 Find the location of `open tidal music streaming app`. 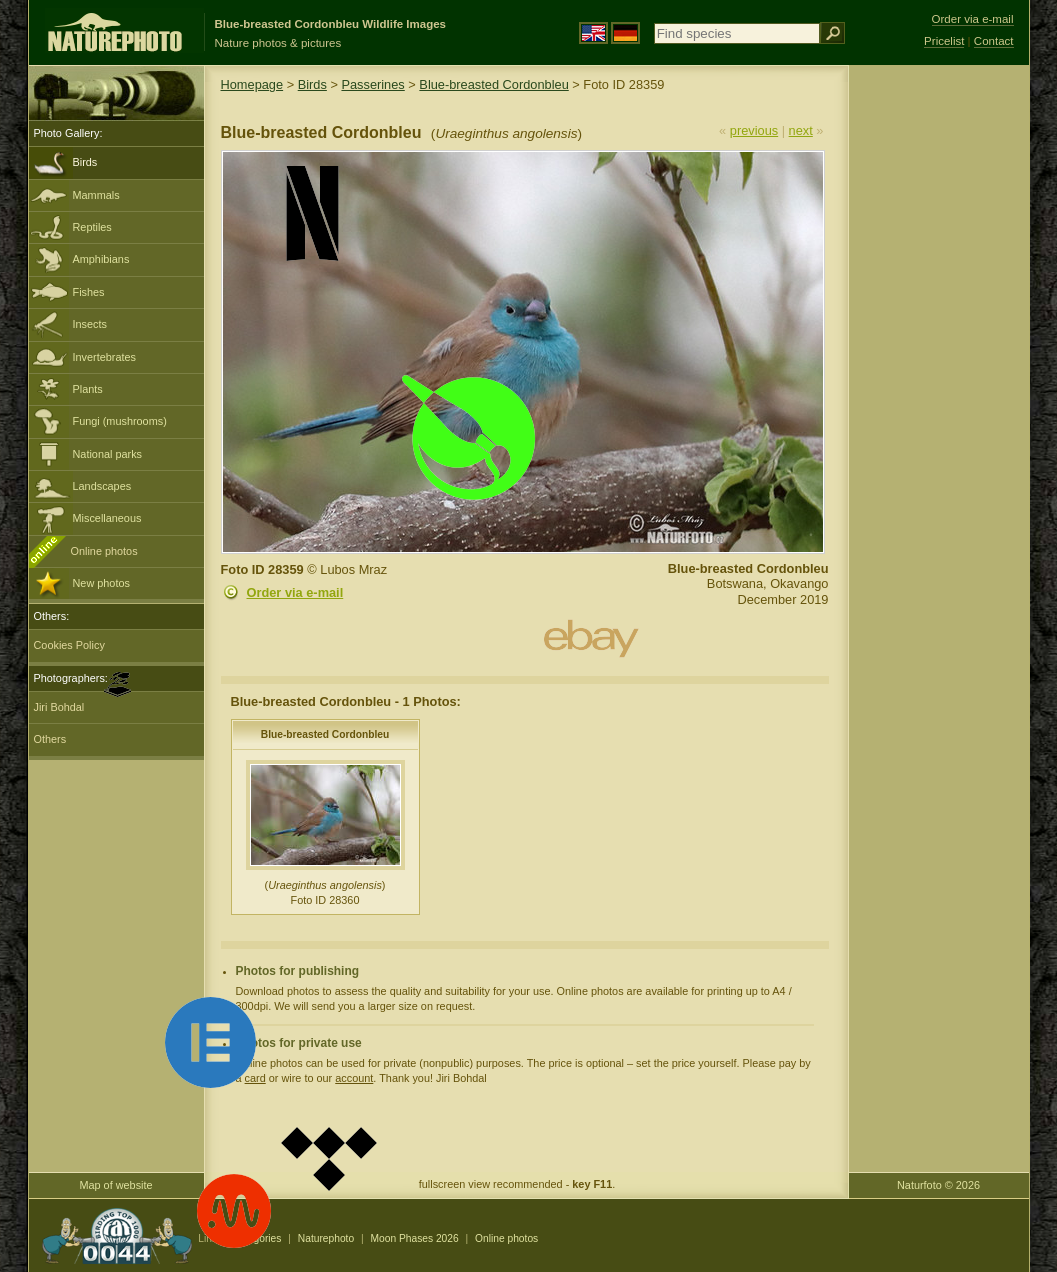

open tidal music streaming app is located at coordinates (329, 1159).